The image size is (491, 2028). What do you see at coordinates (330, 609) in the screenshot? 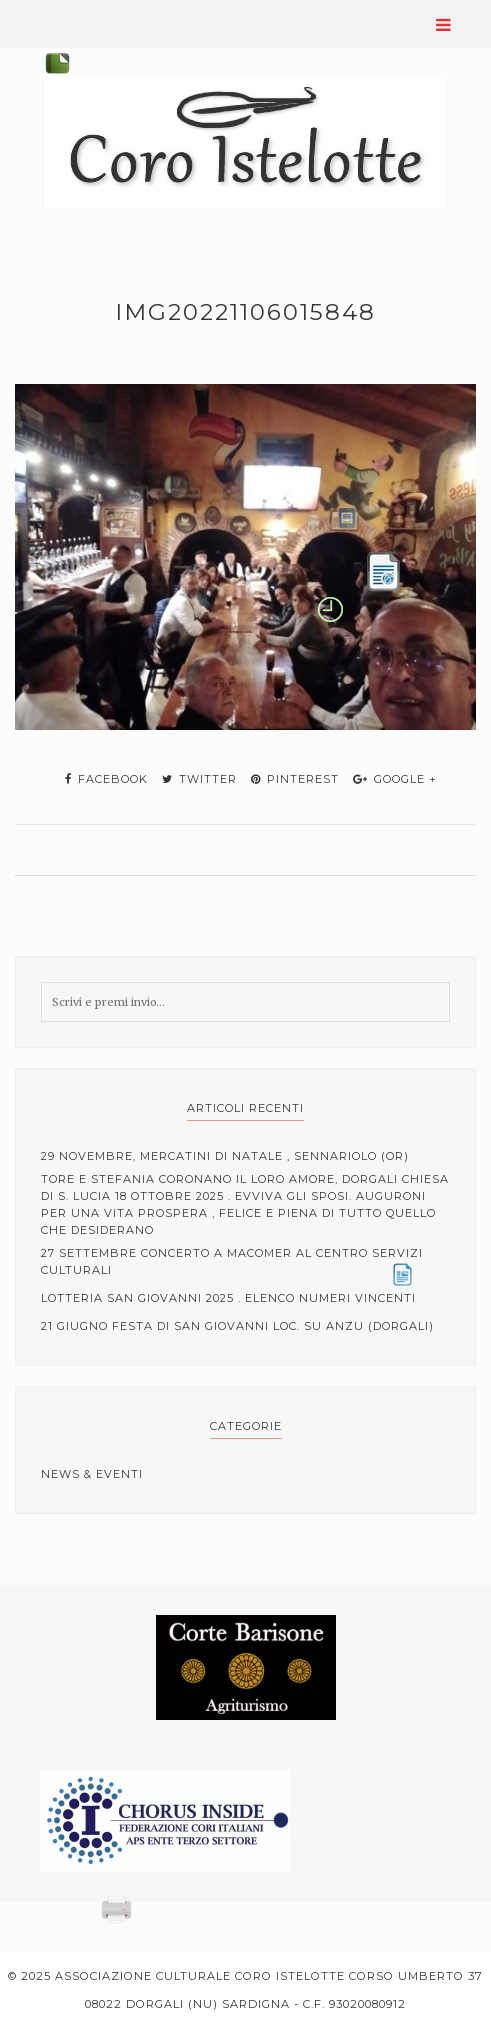
I see `access date and time settings` at bounding box center [330, 609].